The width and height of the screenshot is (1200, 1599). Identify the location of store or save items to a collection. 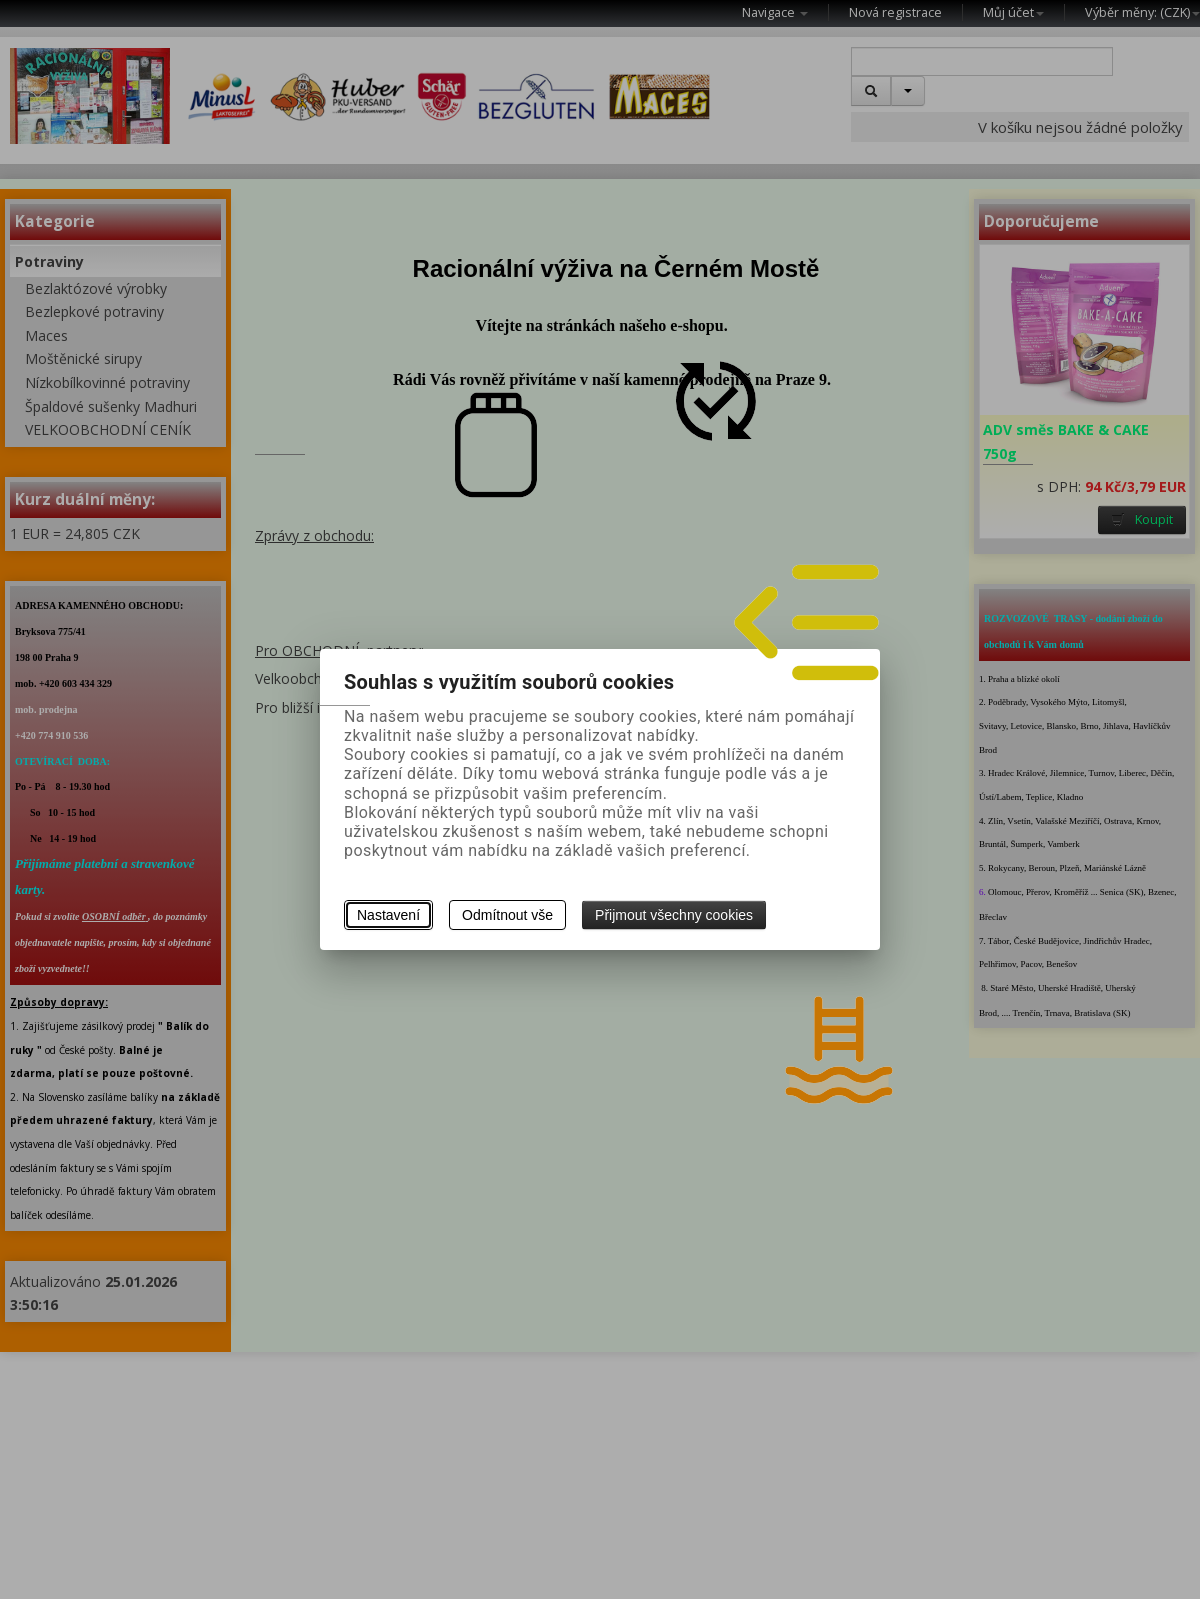
(496, 445).